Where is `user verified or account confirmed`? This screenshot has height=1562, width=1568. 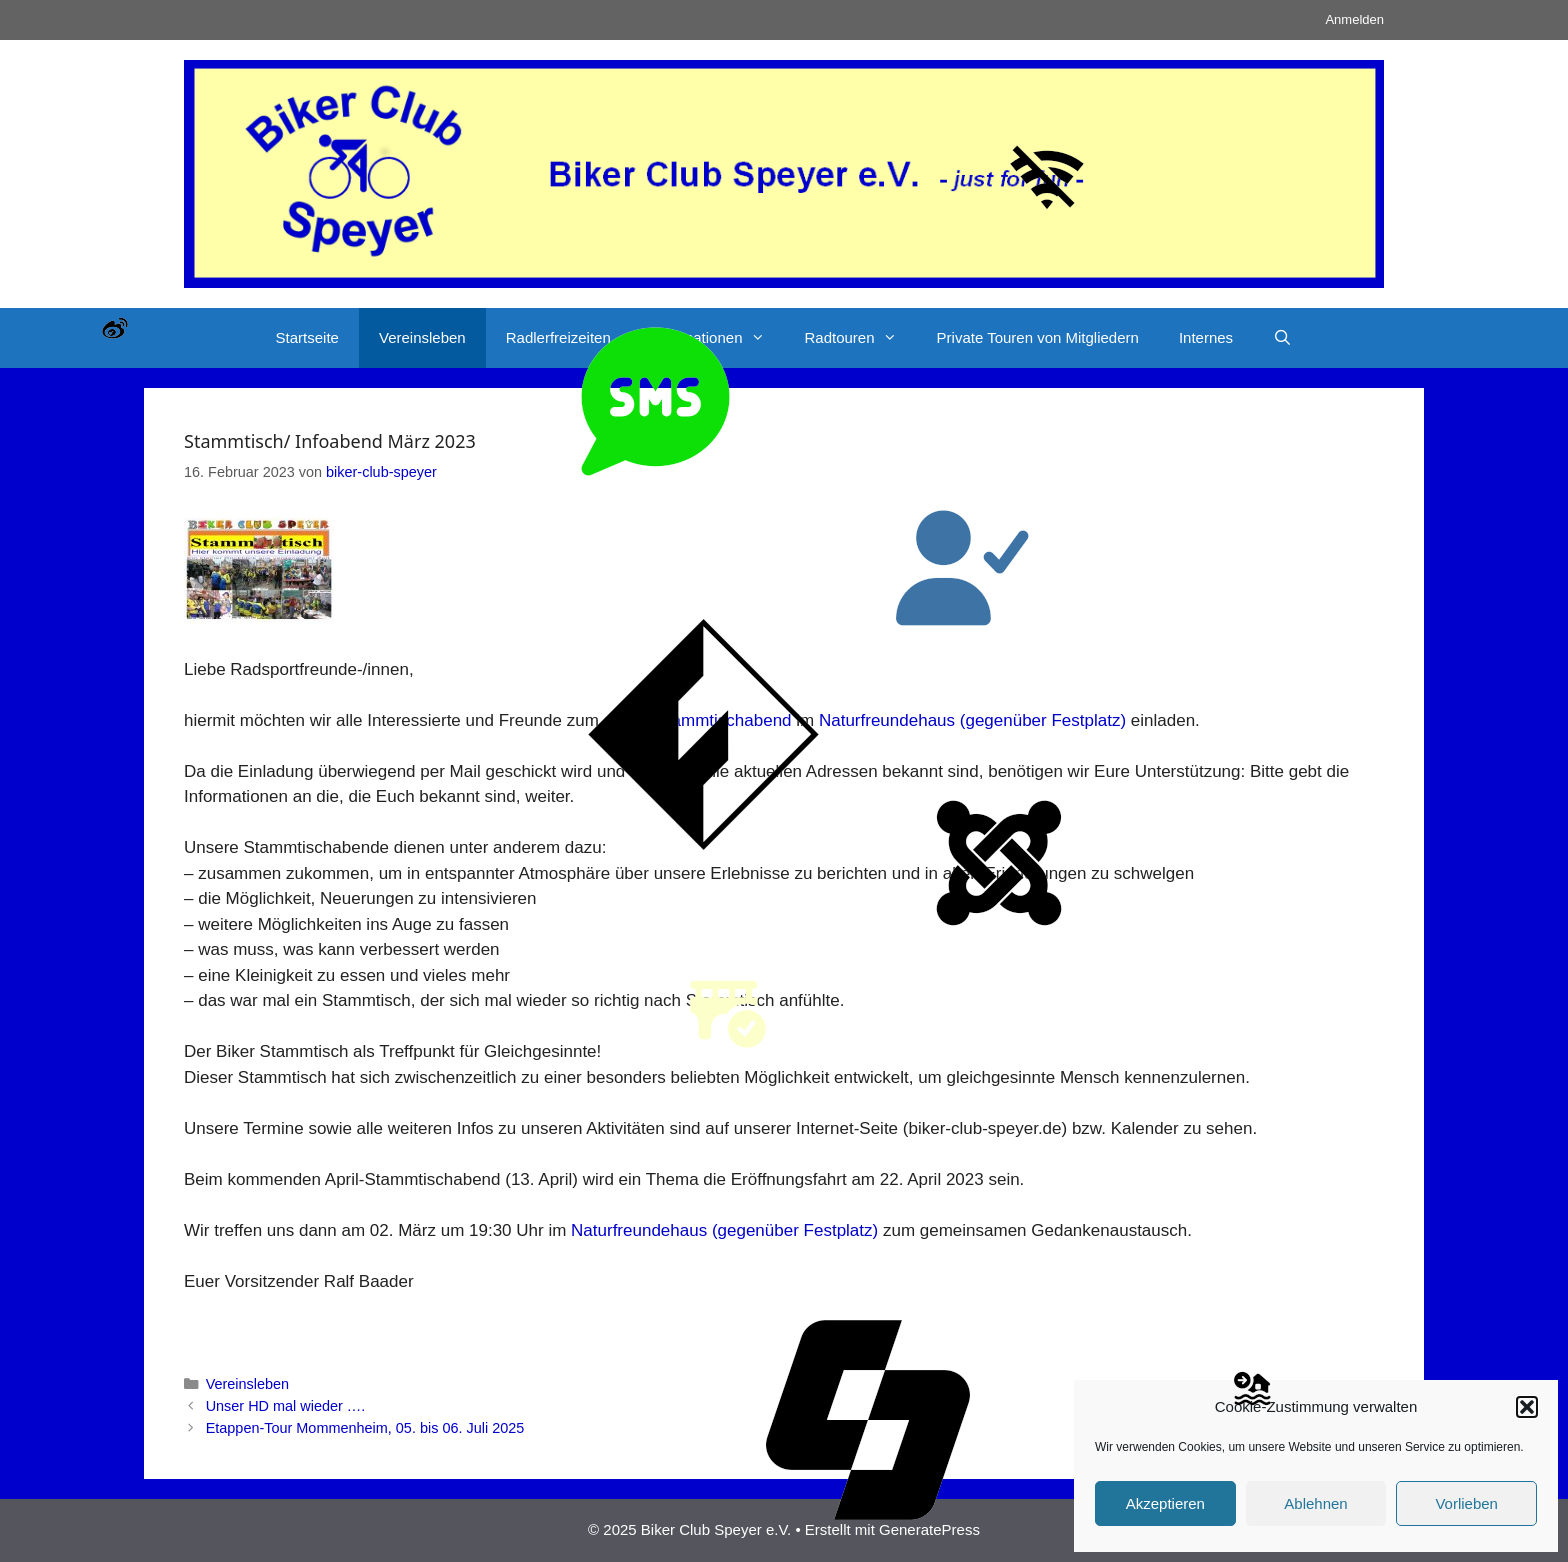 user verified or account confirmed is located at coordinates (958, 567).